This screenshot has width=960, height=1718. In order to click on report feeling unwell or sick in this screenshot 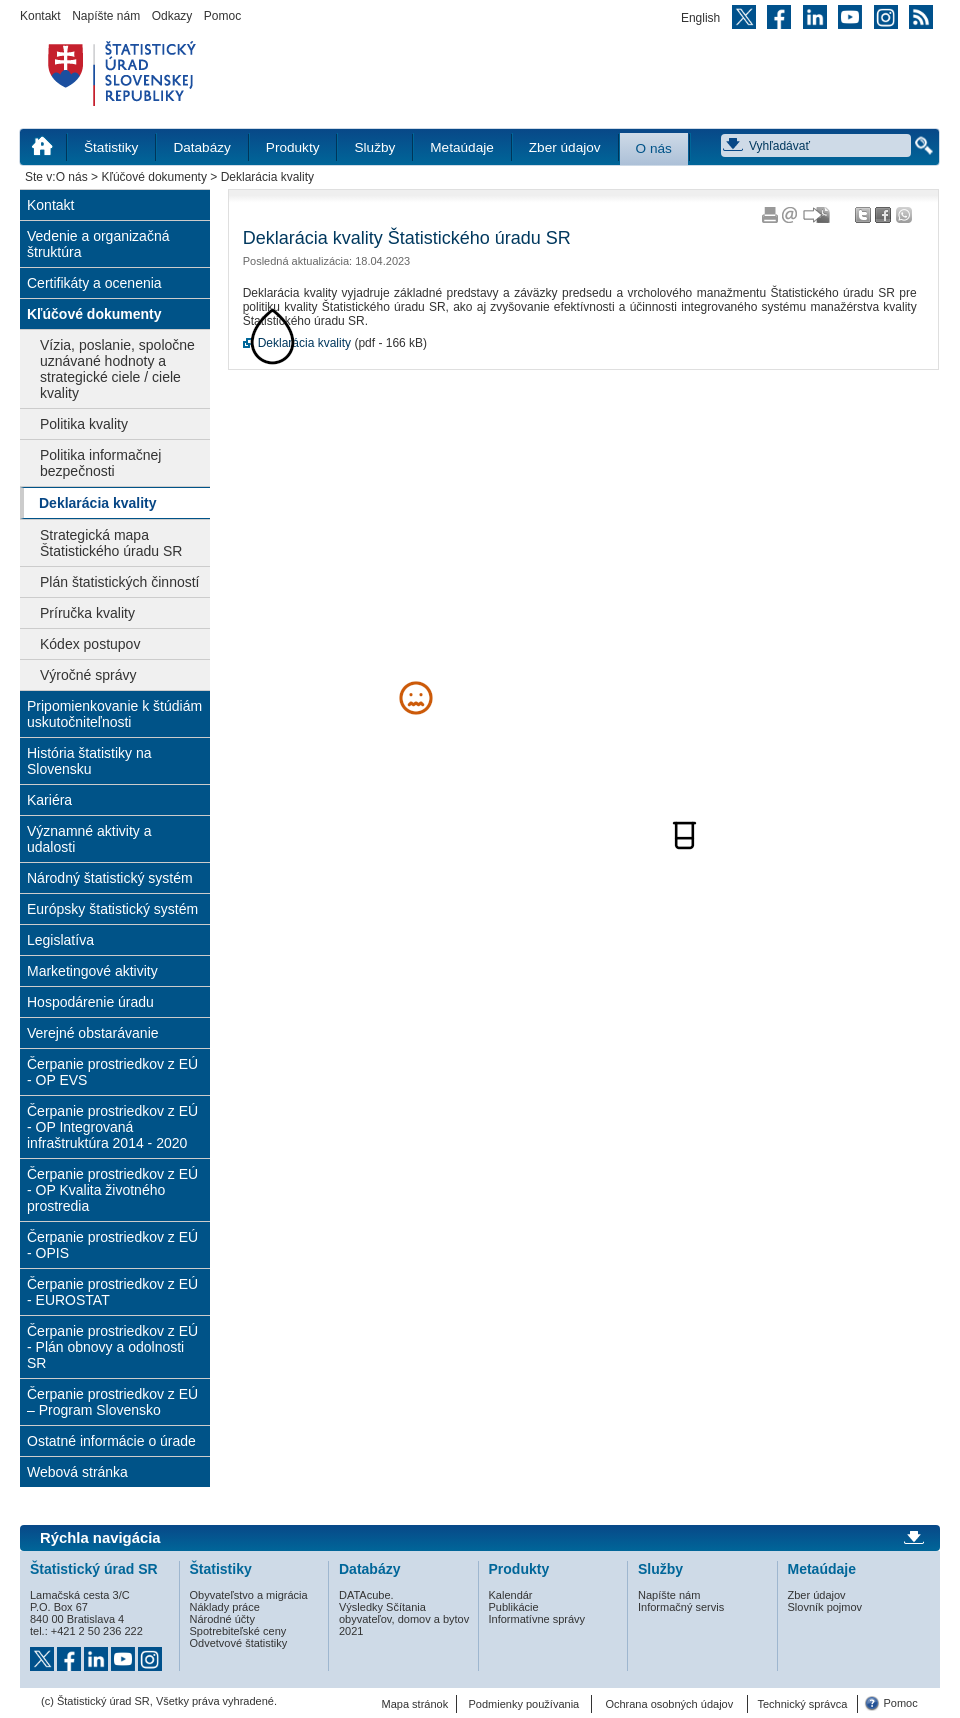, I will do `click(416, 698)`.